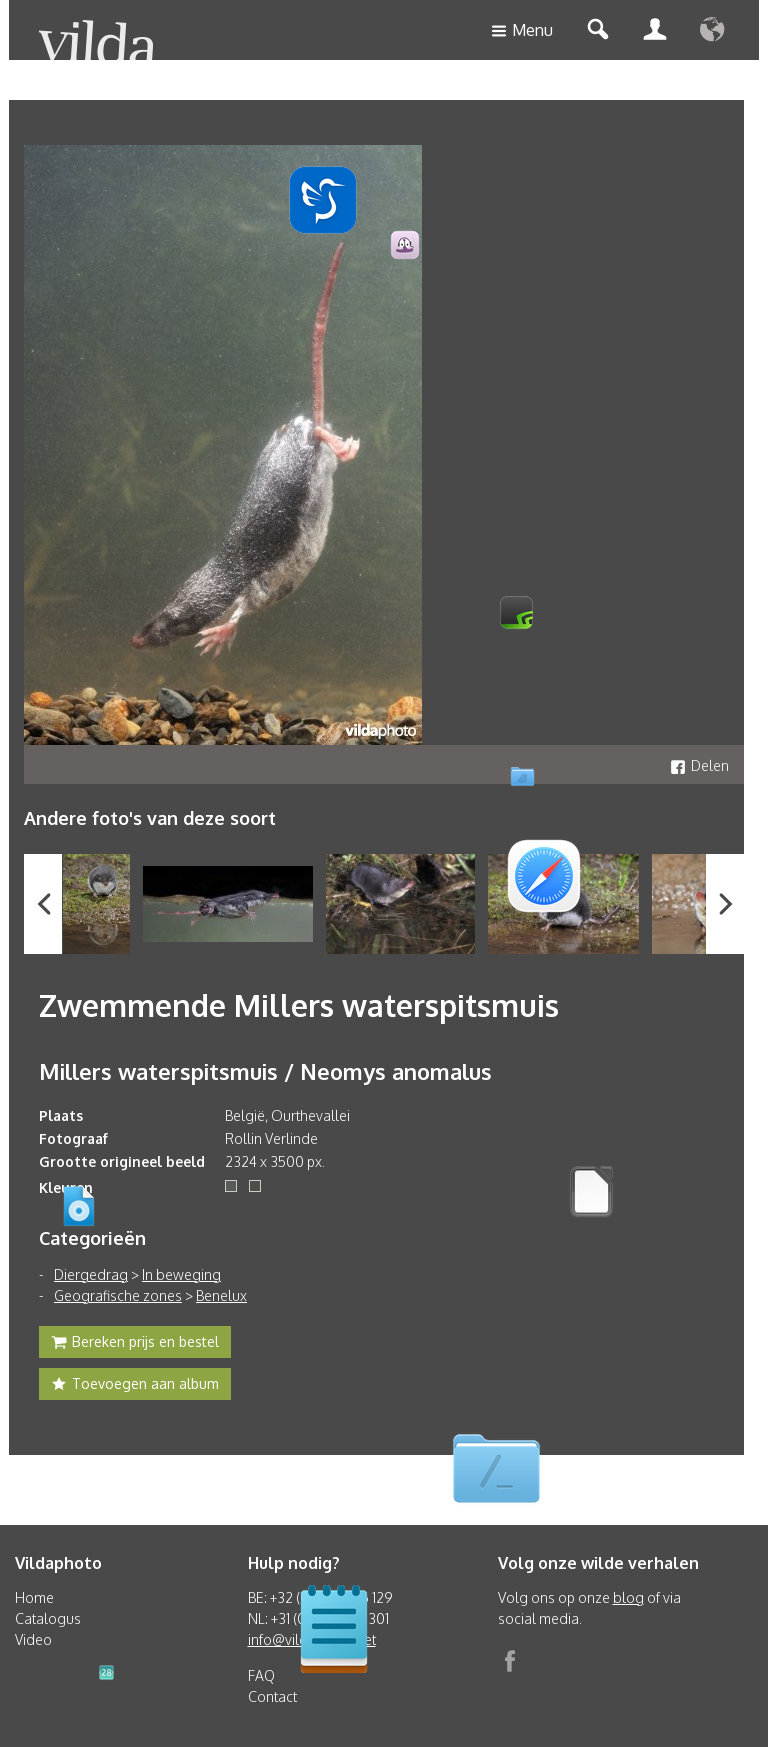 The width and height of the screenshot is (768, 1747). Describe the element at coordinates (323, 200) in the screenshot. I see `launch lubuntu application` at that location.